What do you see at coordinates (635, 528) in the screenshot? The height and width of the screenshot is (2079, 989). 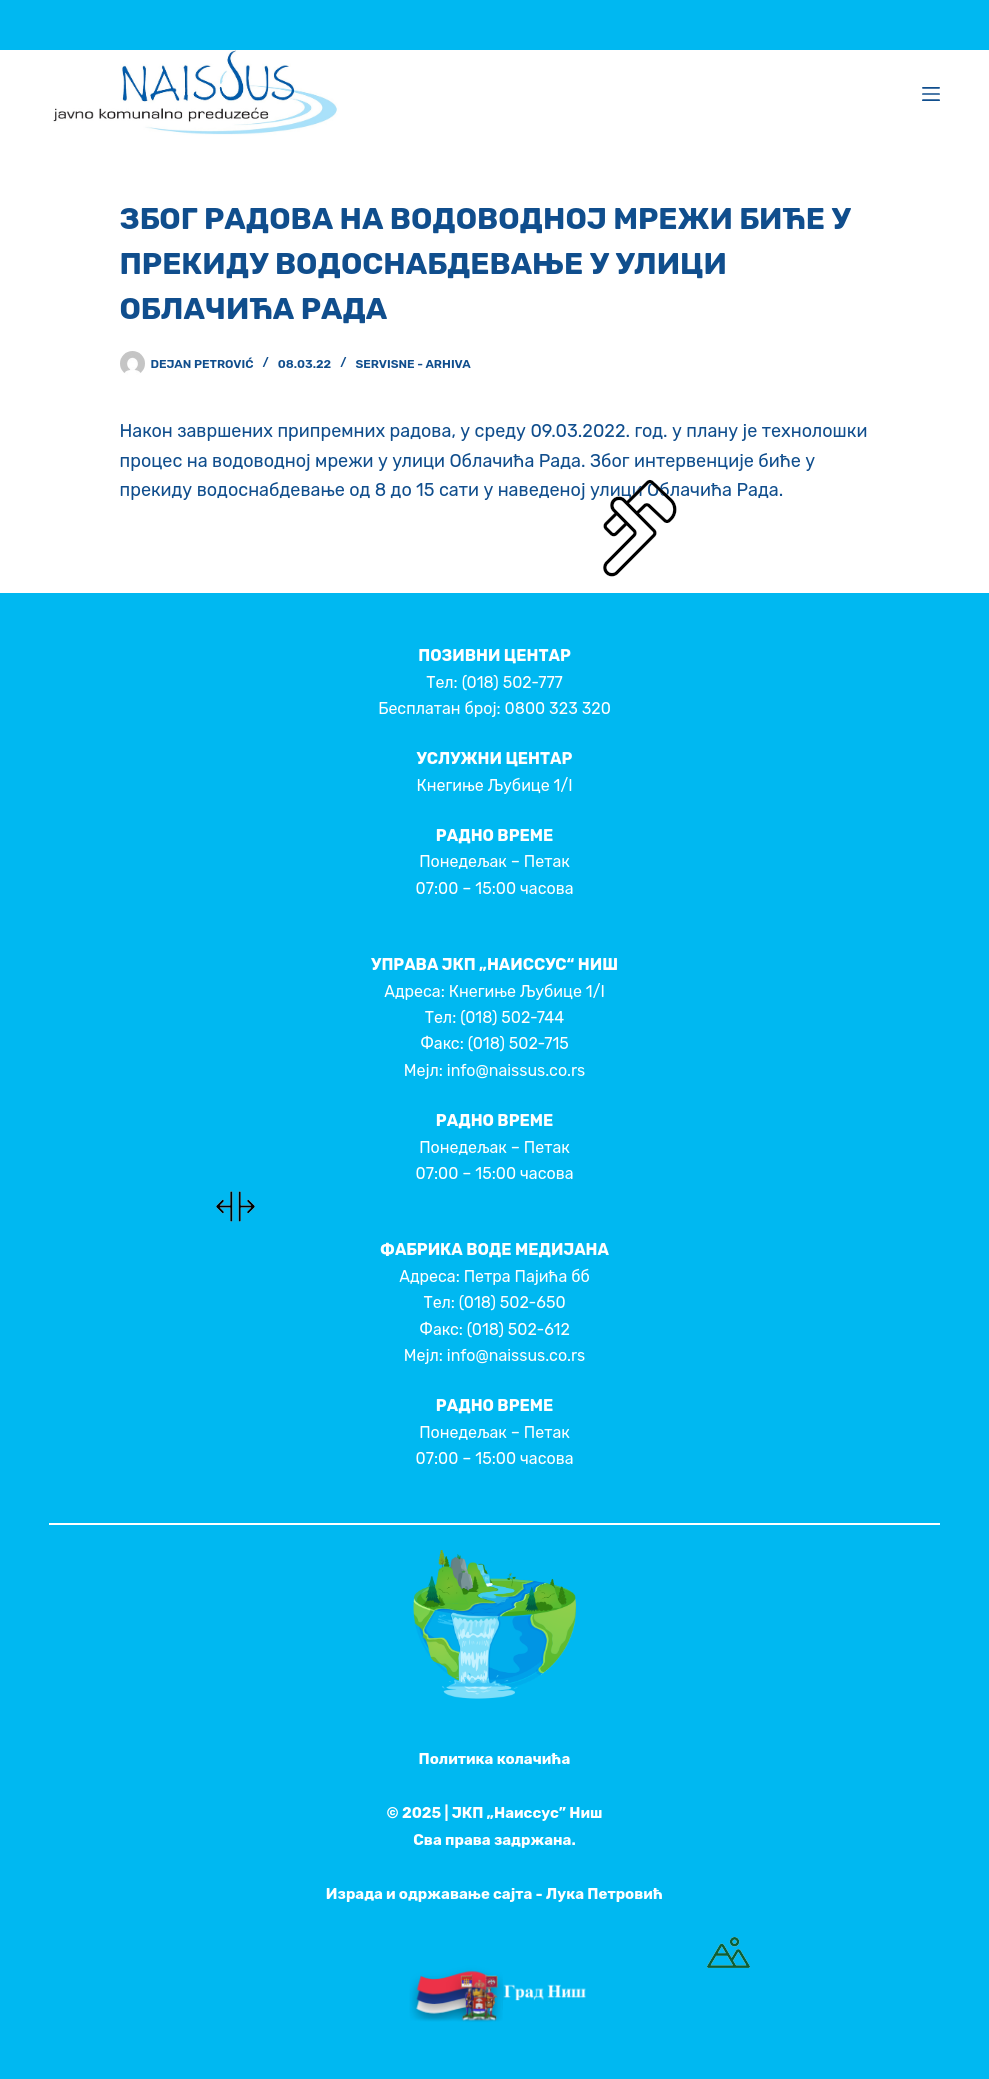 I see `access plumbing or maintenance tools` at bounding box center [635, 528].